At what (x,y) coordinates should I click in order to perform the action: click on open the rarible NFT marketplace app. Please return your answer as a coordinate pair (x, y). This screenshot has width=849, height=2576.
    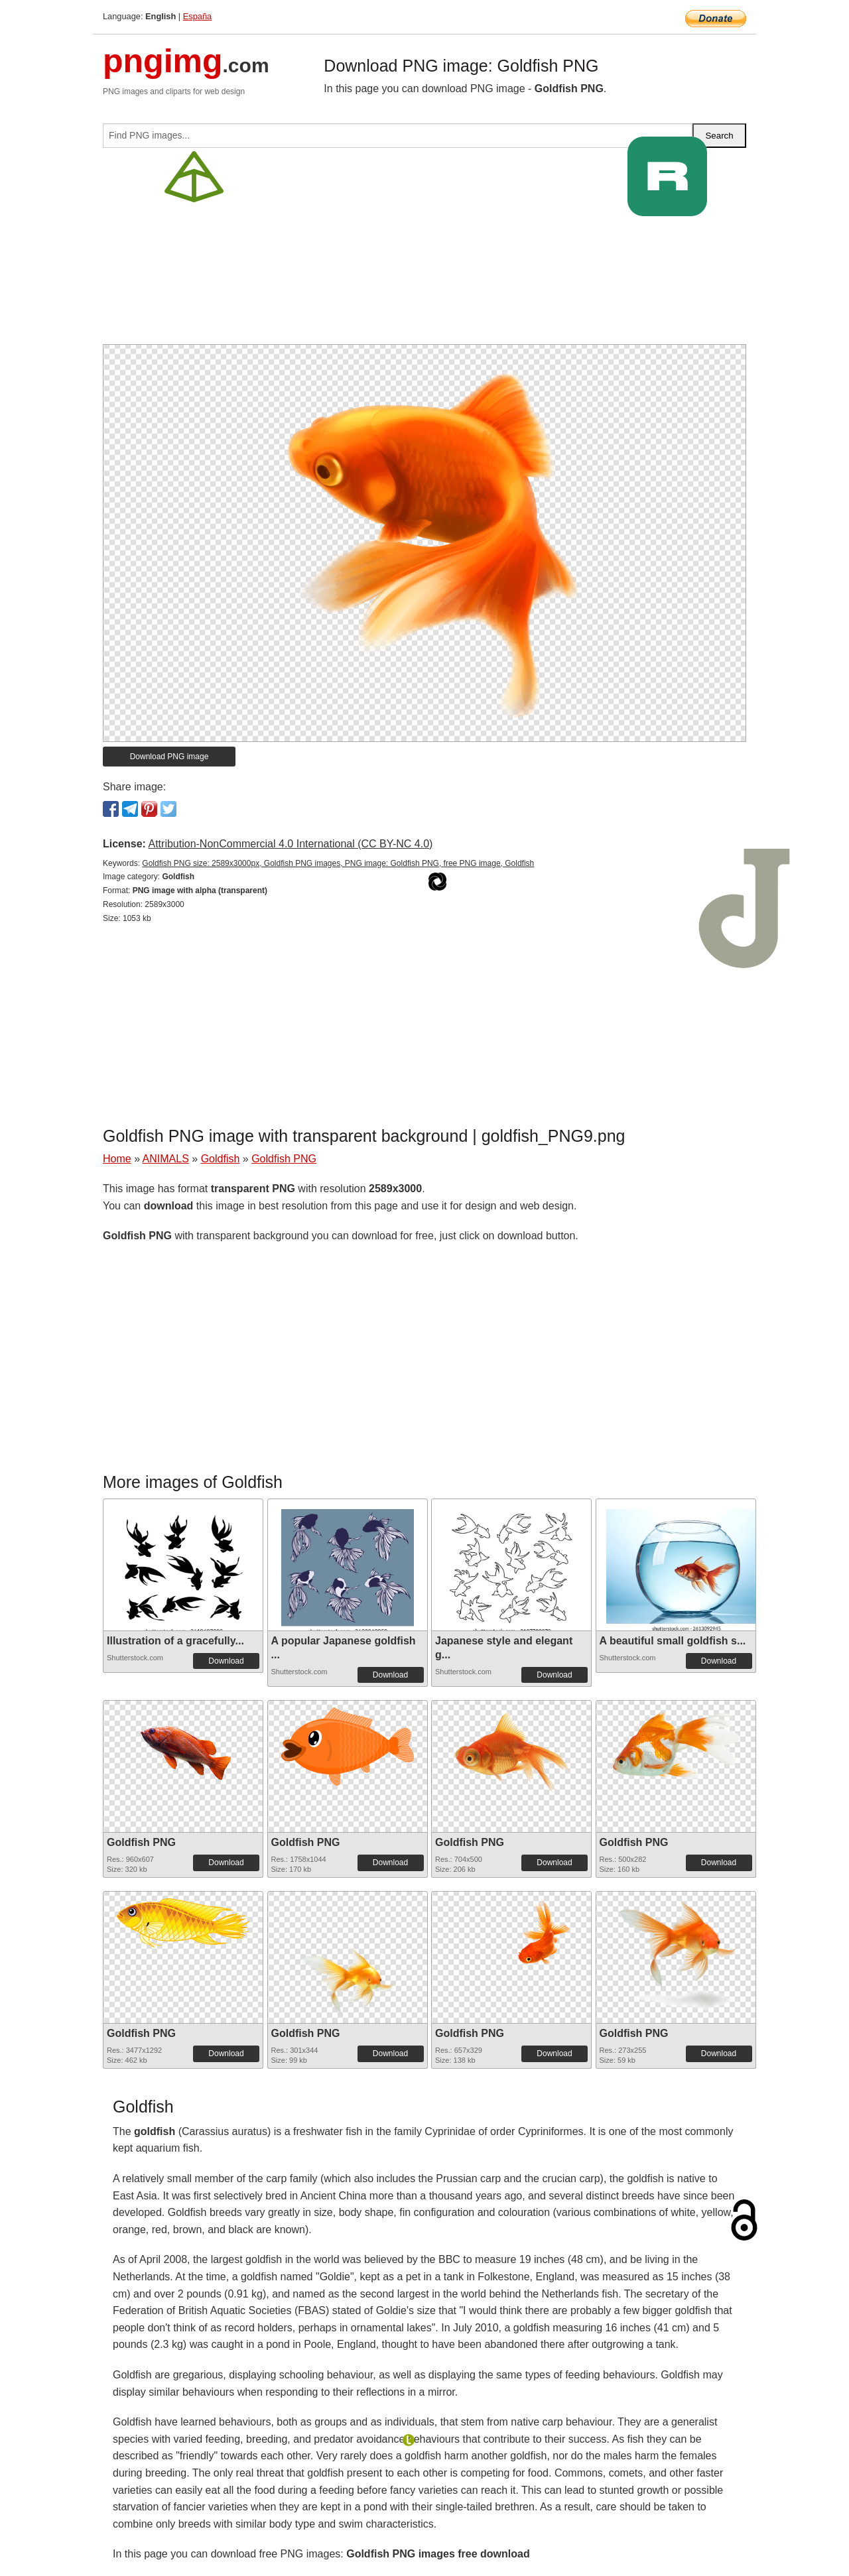
    Looking at the image, I should click on (667, 176).